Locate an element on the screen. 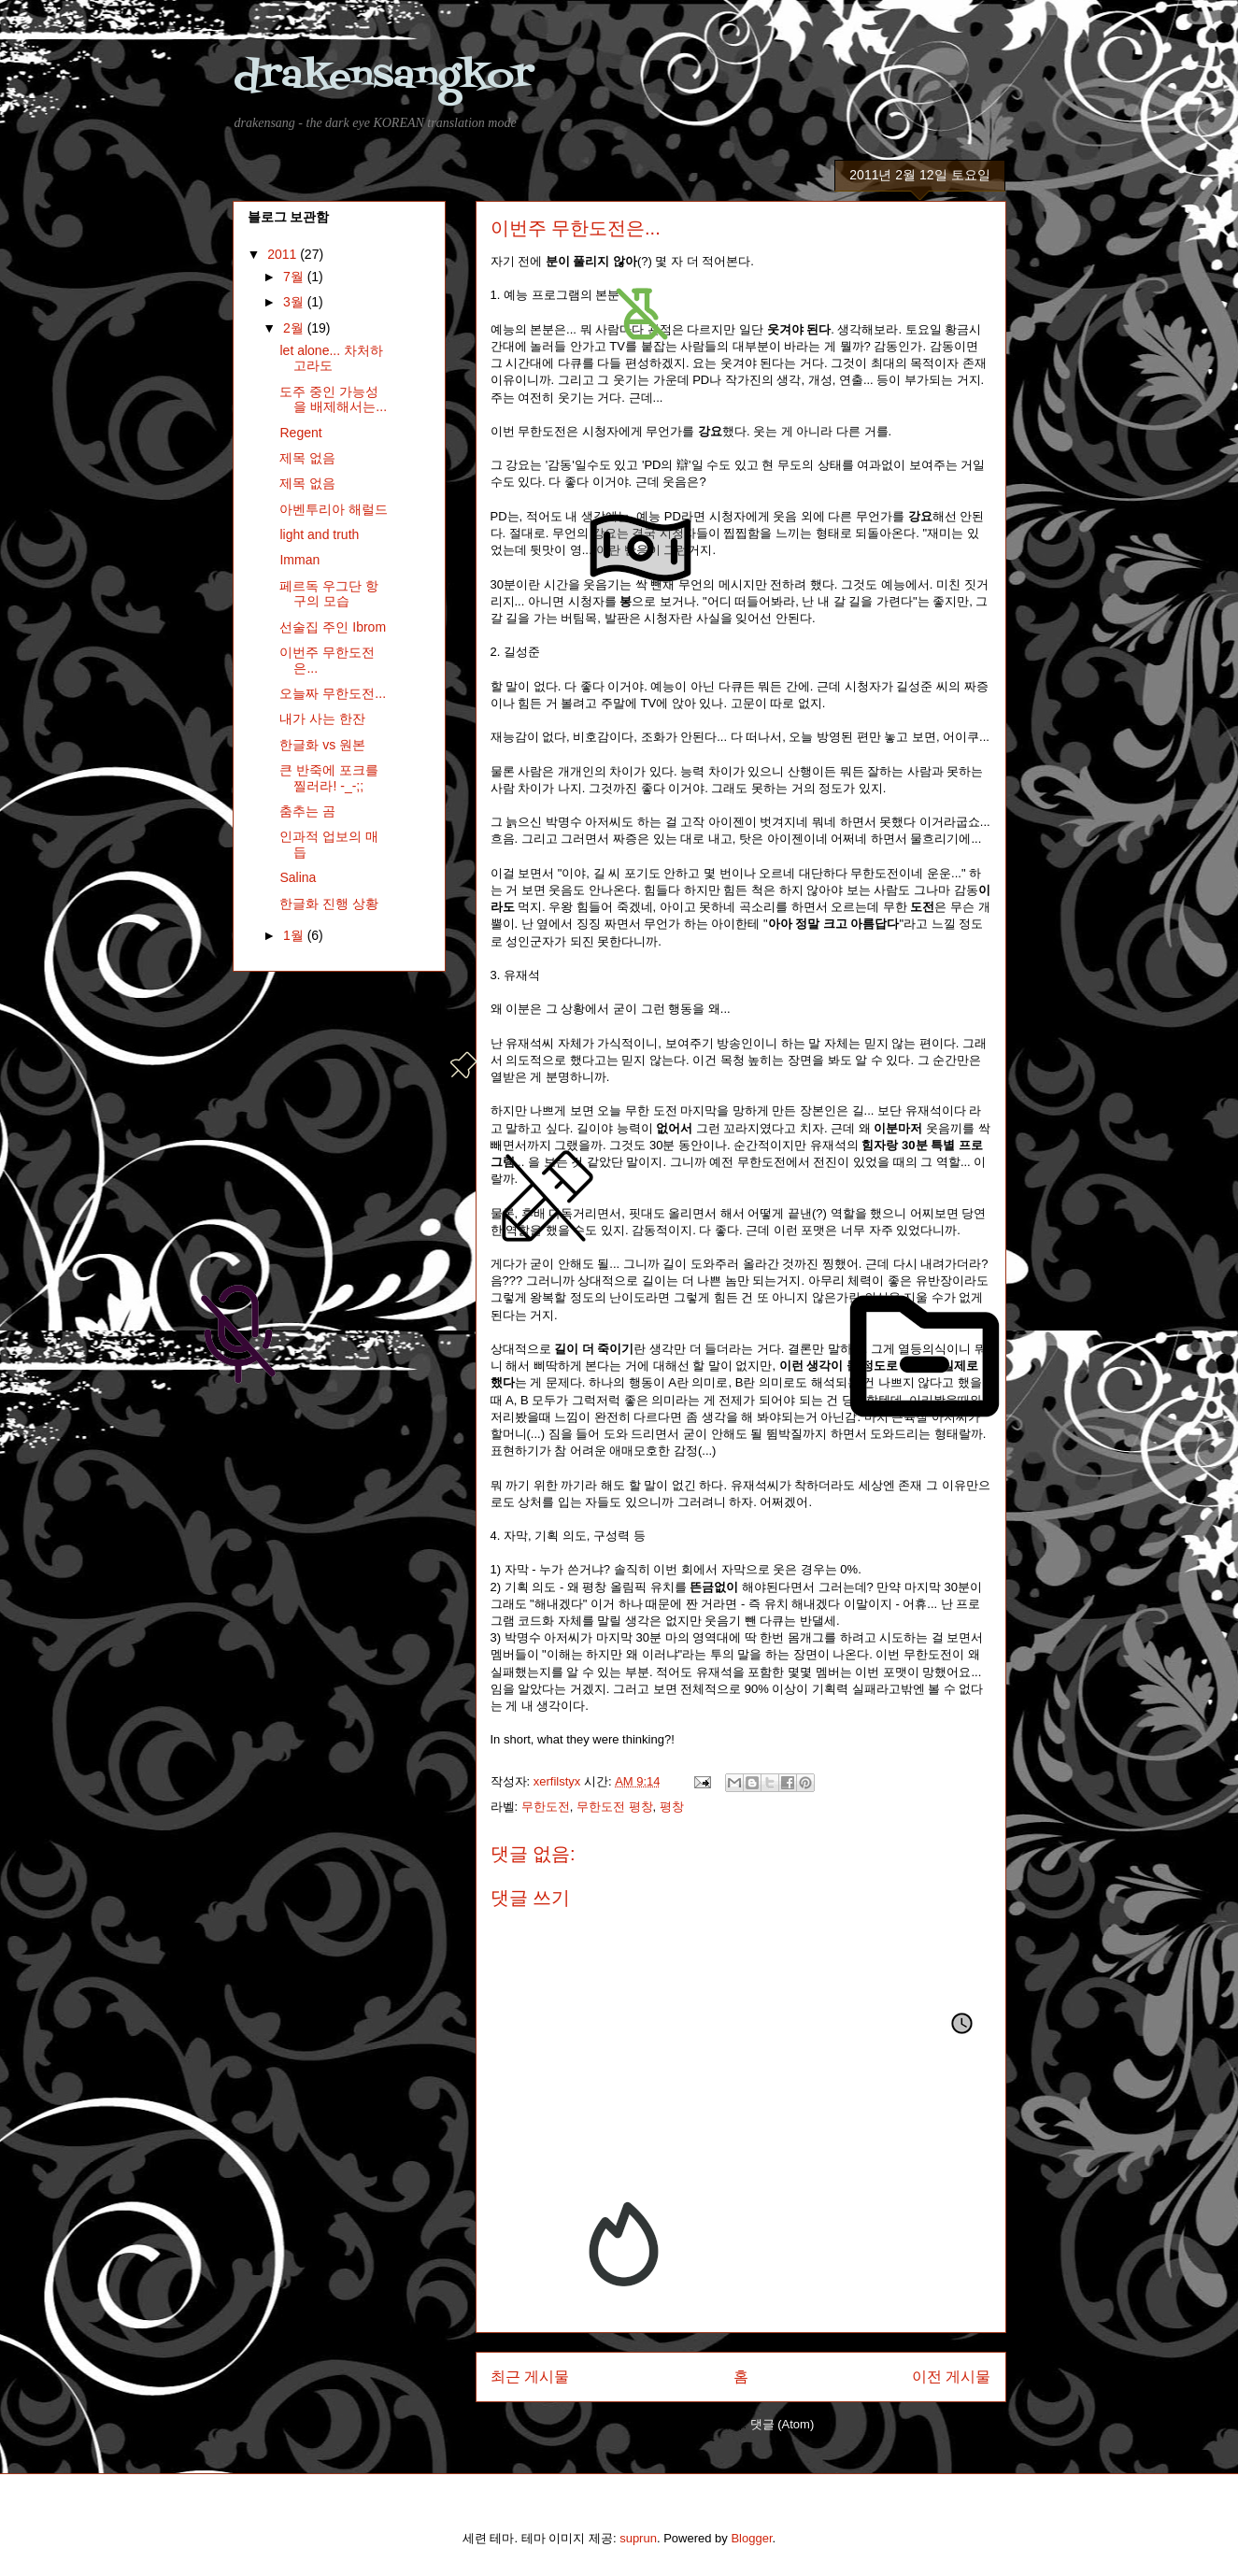  pin an item to keep it visible is located at coordinates (462, 1066).